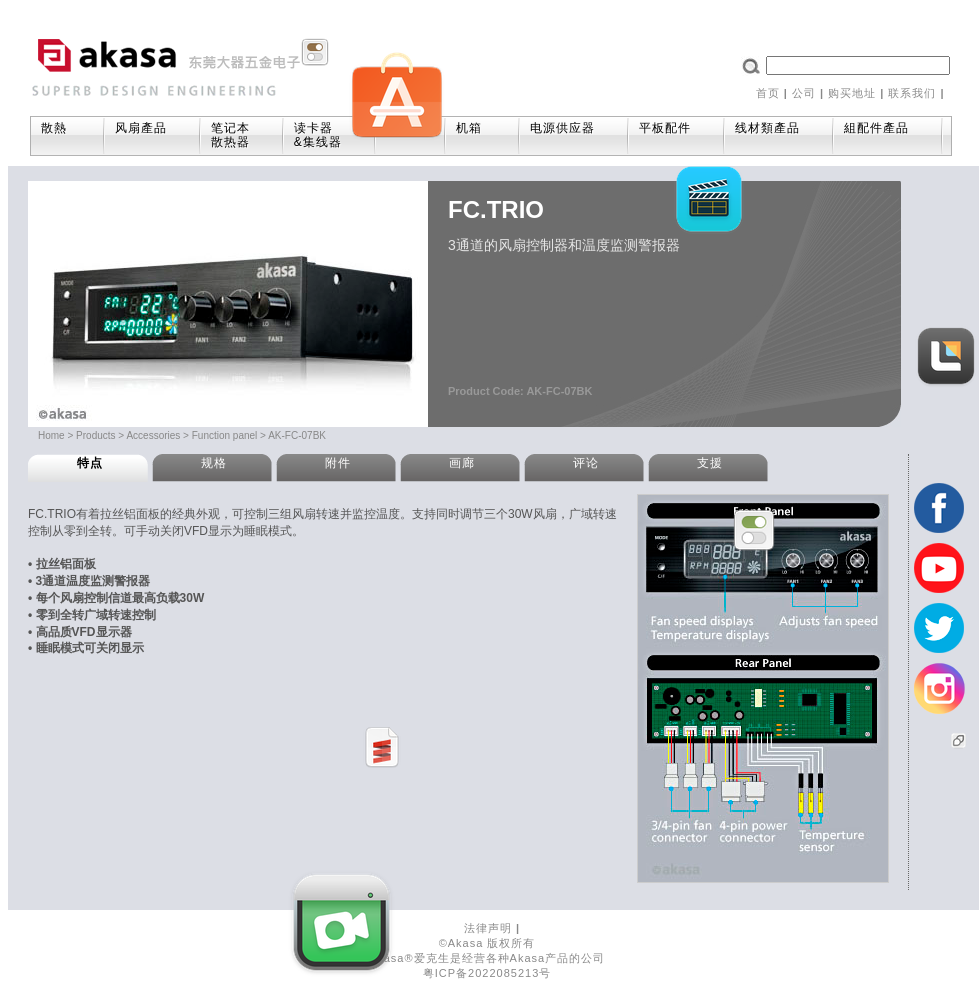 This screenshot has height=989, width=979. I want to click on open lite-xl text editor, so click(946, 356).